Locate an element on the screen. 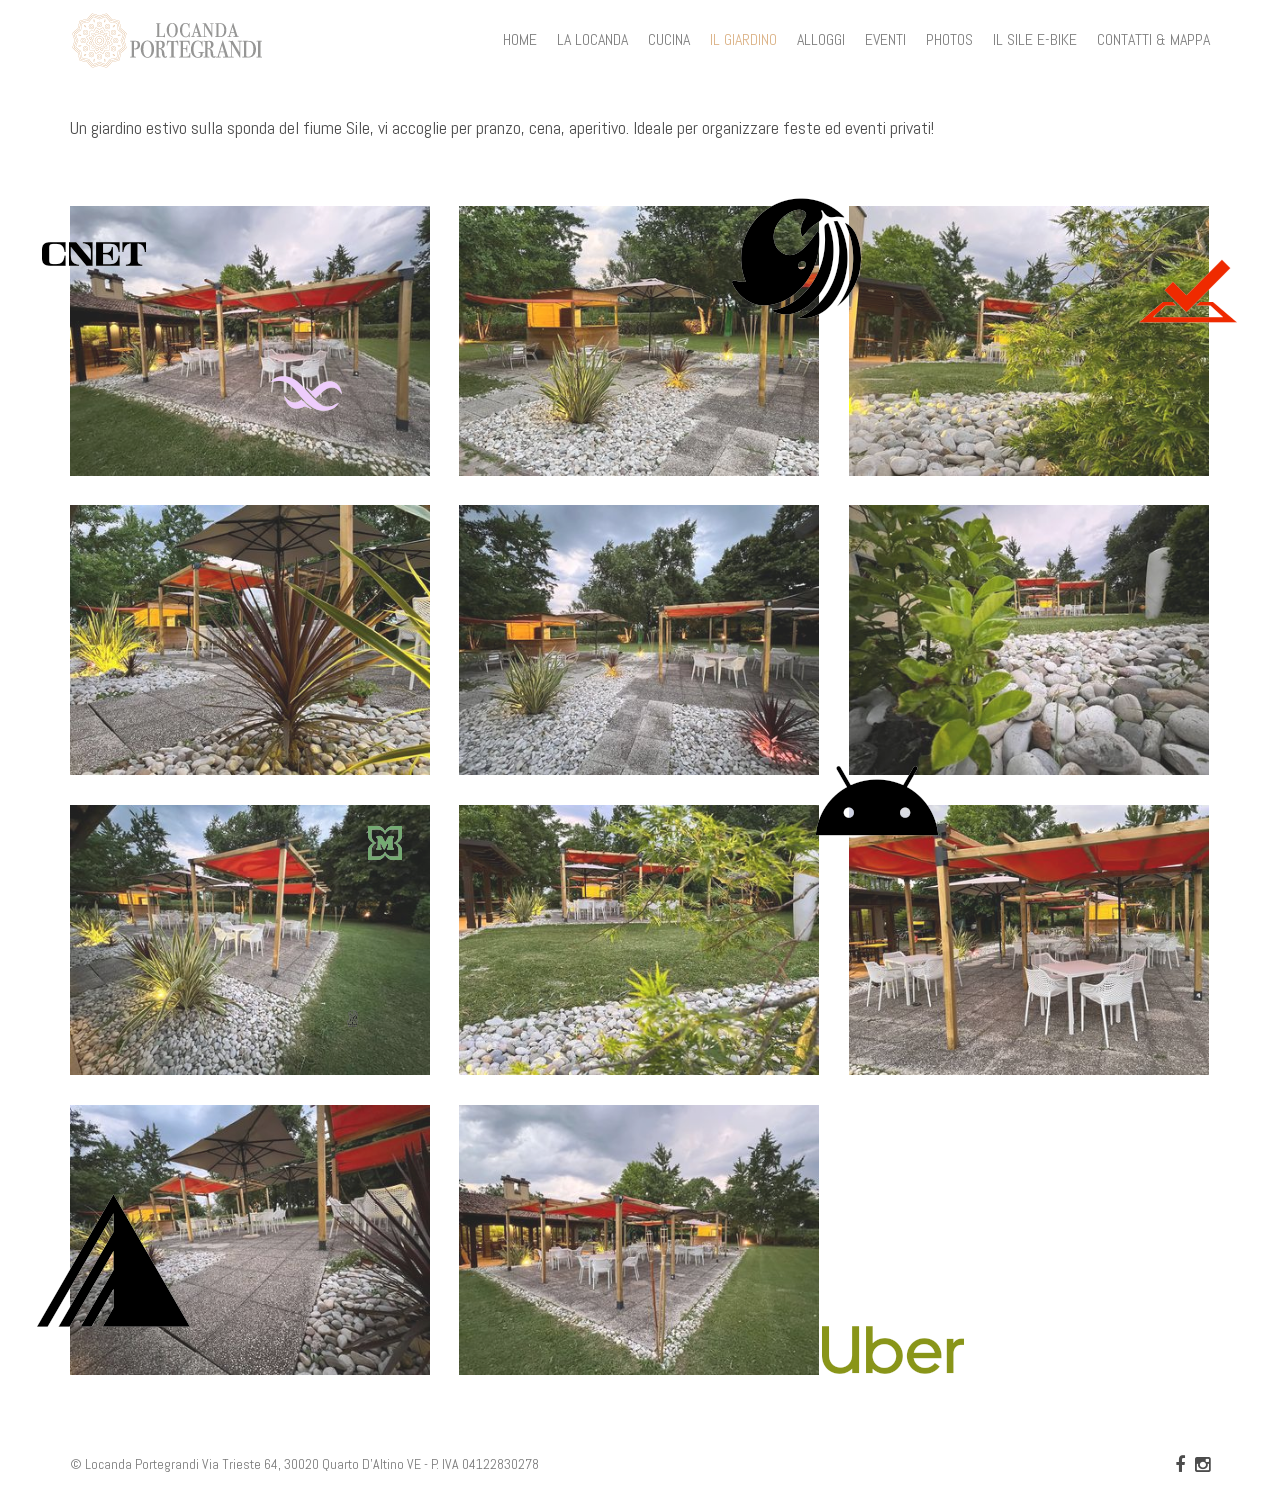 The height and width of the screenshot is (1499, 1280). exoscale cloud services logo is located at coordinates (113, 1260).